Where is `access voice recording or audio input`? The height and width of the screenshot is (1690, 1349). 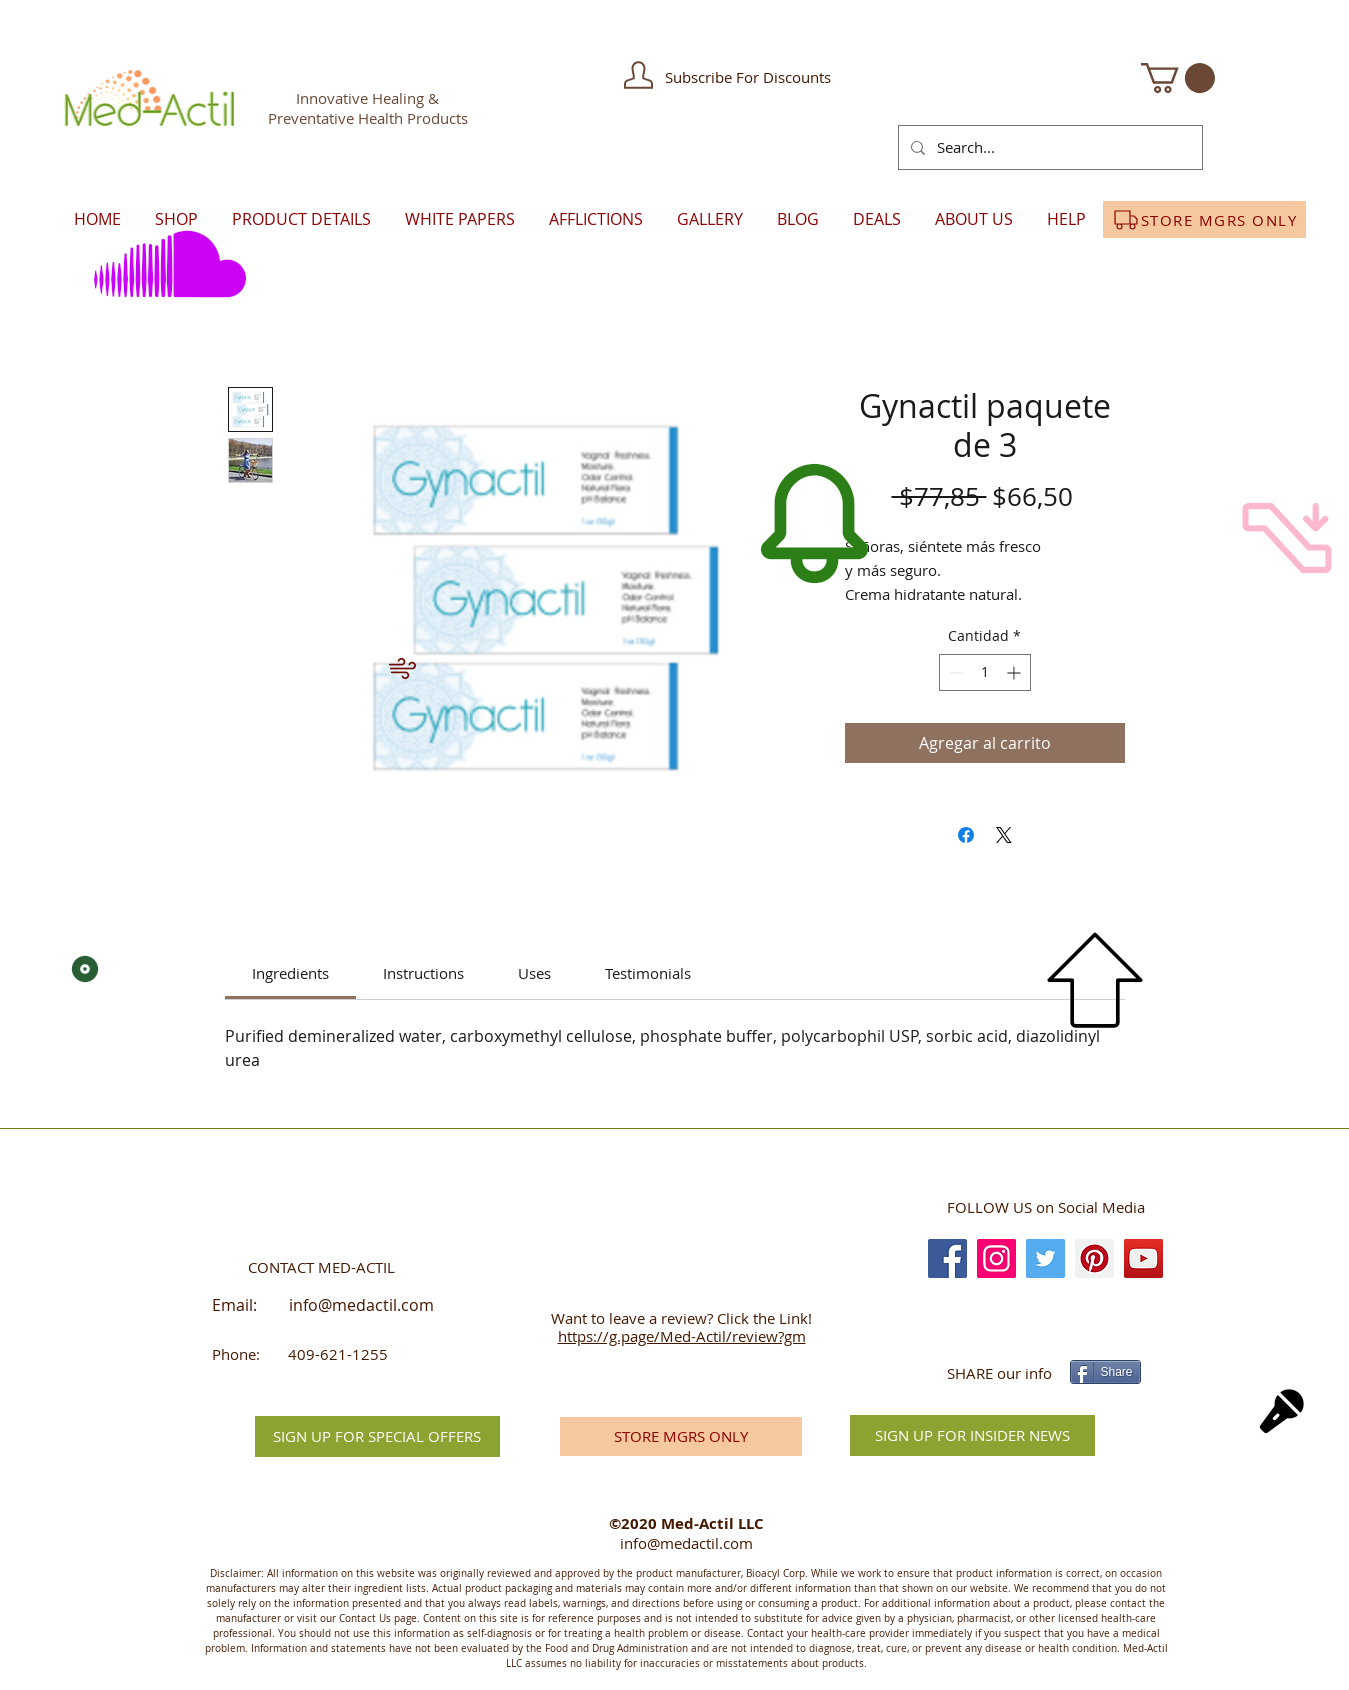 access voice recording or audio input is located at coordinates (1281, 1412).